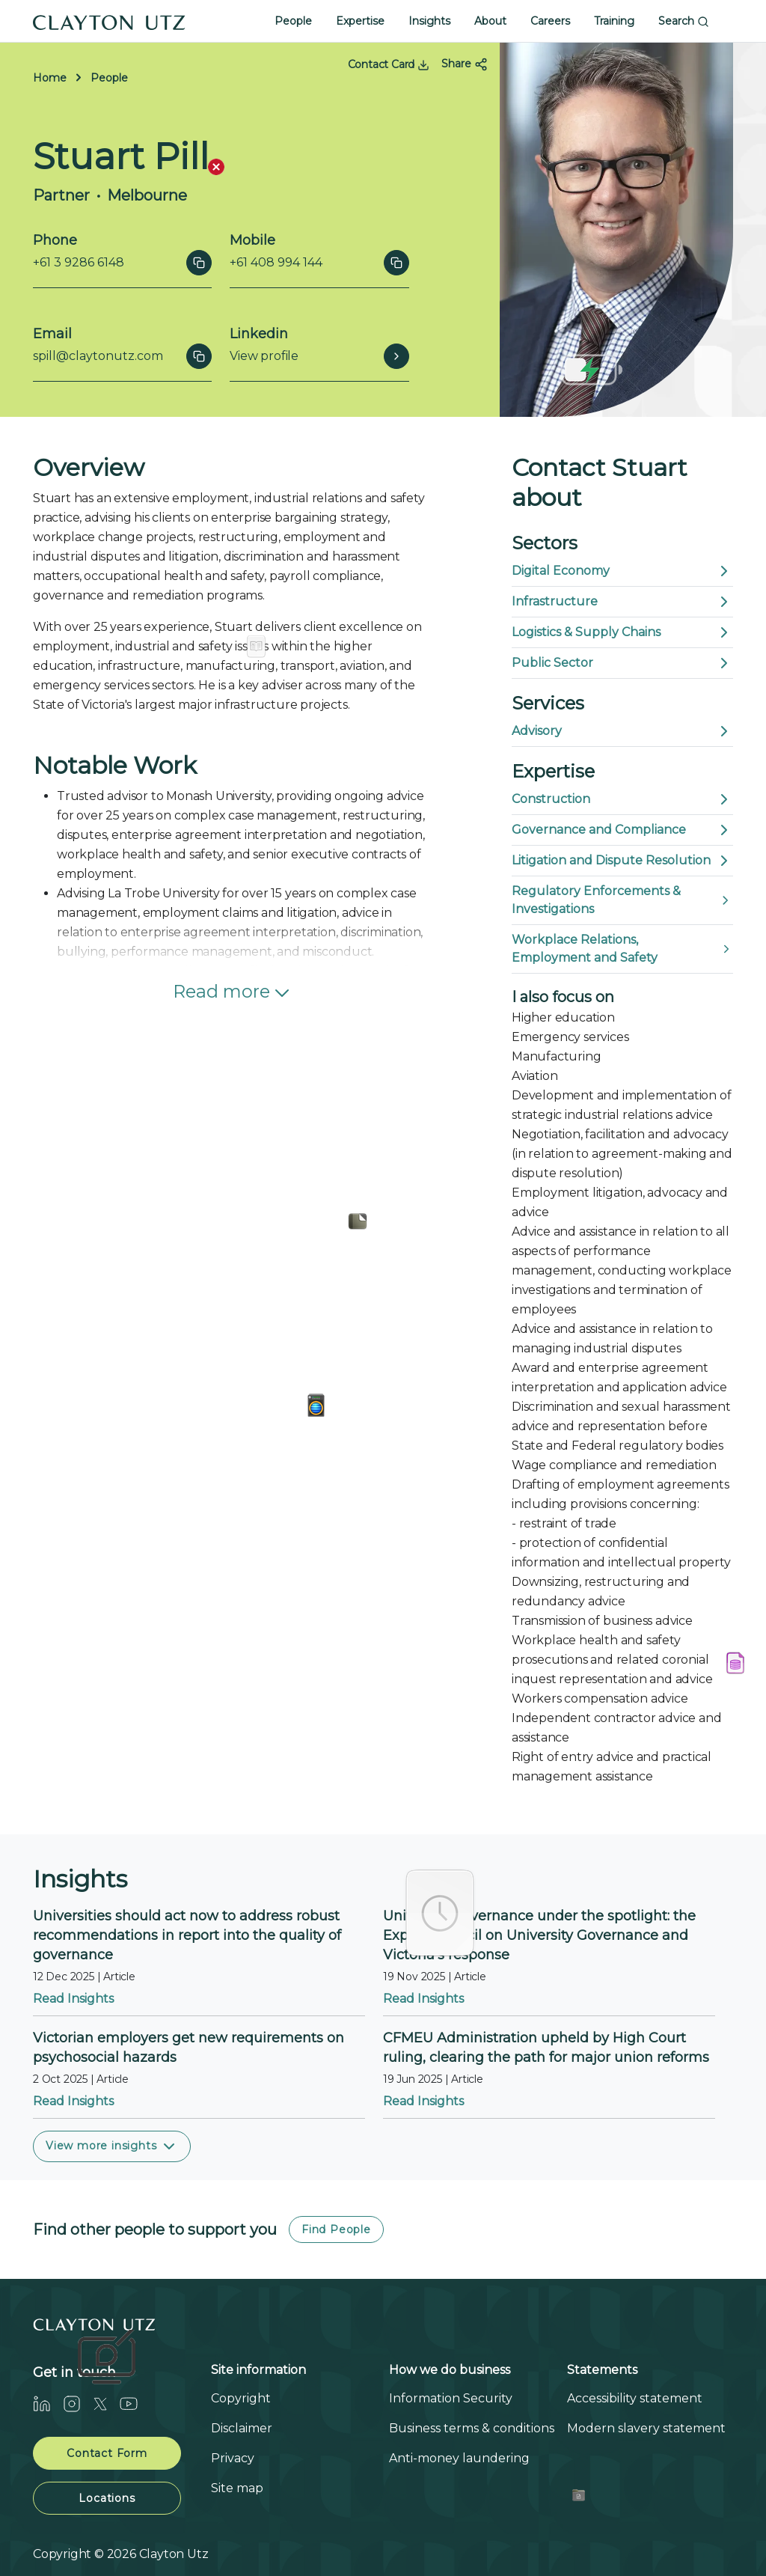 The height and width of the screenshot is (2576, 766). Describe the element at coordinates (440, 1913) in the screenshot. I see `image is currently loading` at that location.